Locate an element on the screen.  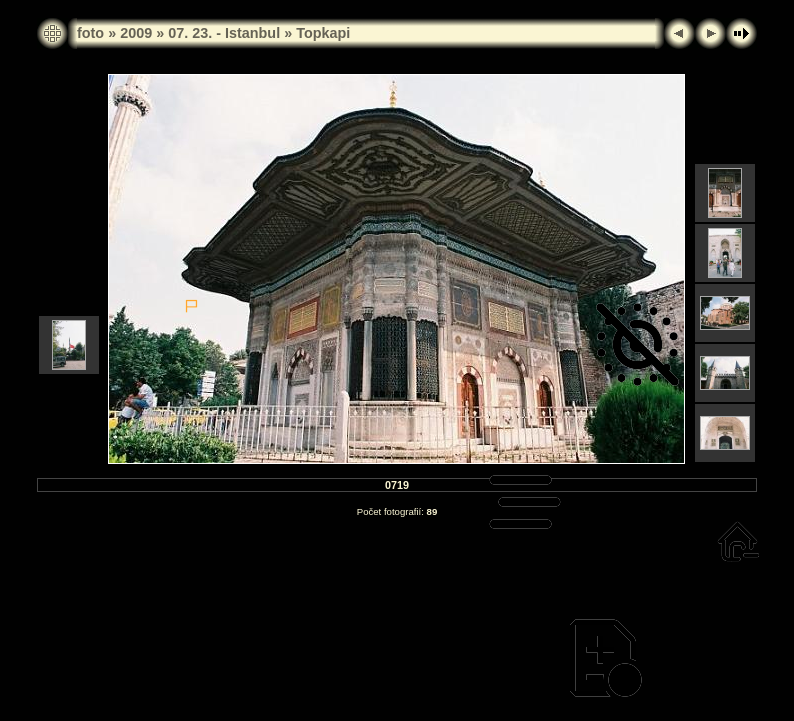
remove a property from your saved homes is located at coordinates (737, 541).